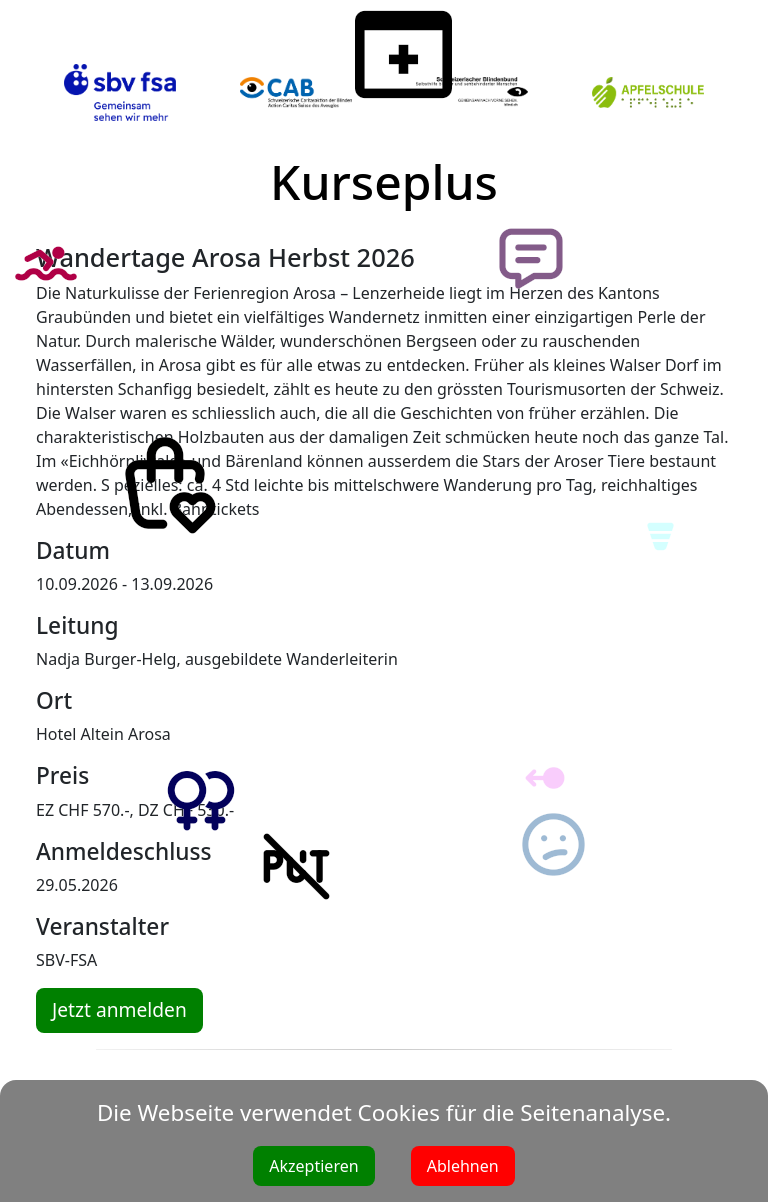  Describe the element at coordinates (296, 866) in the screenshot. I see `indicates HTTP PUT request is disabled` at that location.